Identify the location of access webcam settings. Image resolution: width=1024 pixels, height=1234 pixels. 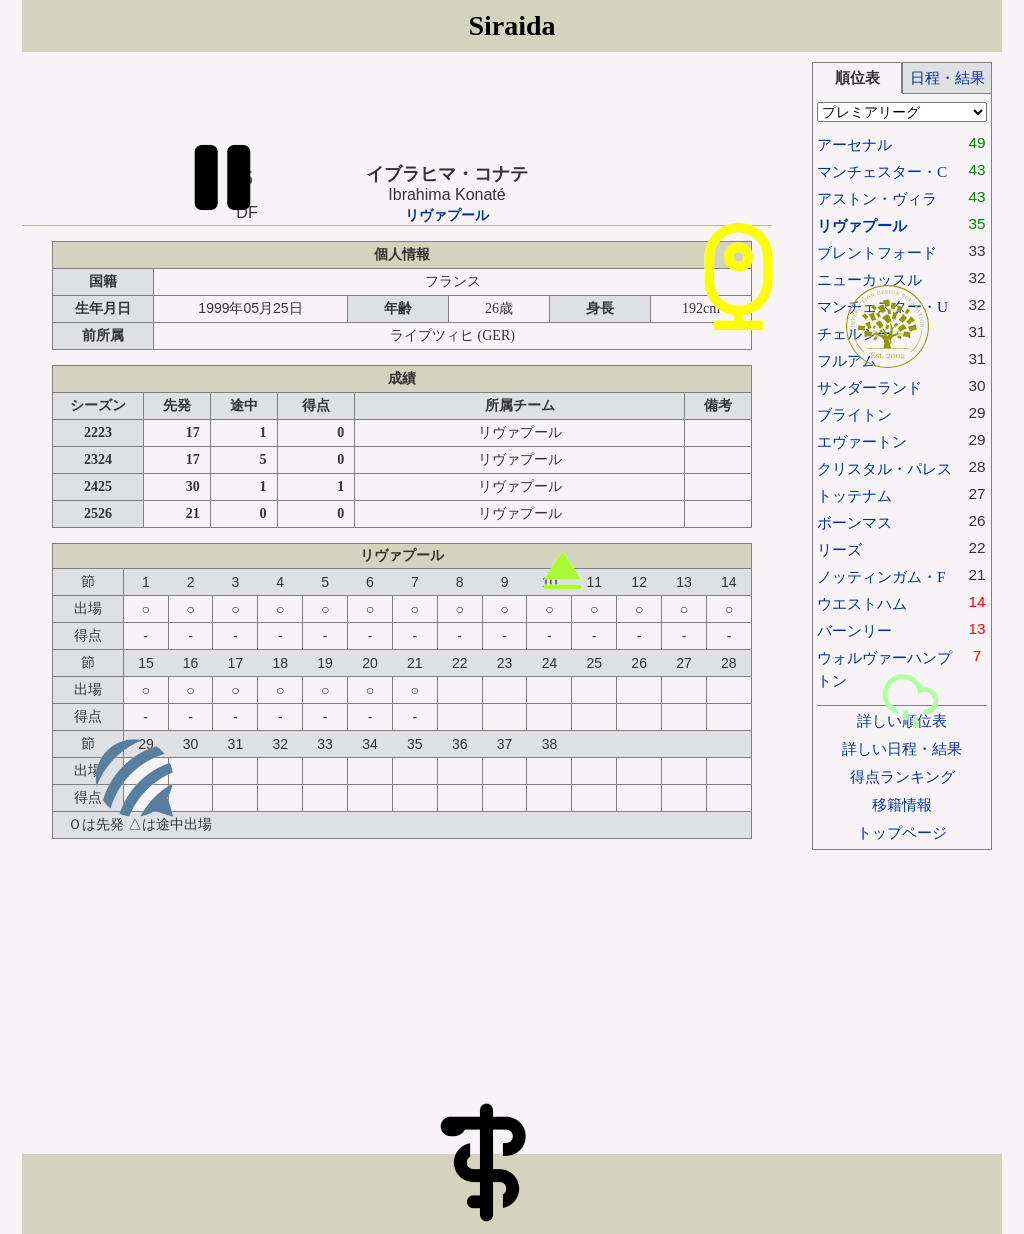
(738, 276).